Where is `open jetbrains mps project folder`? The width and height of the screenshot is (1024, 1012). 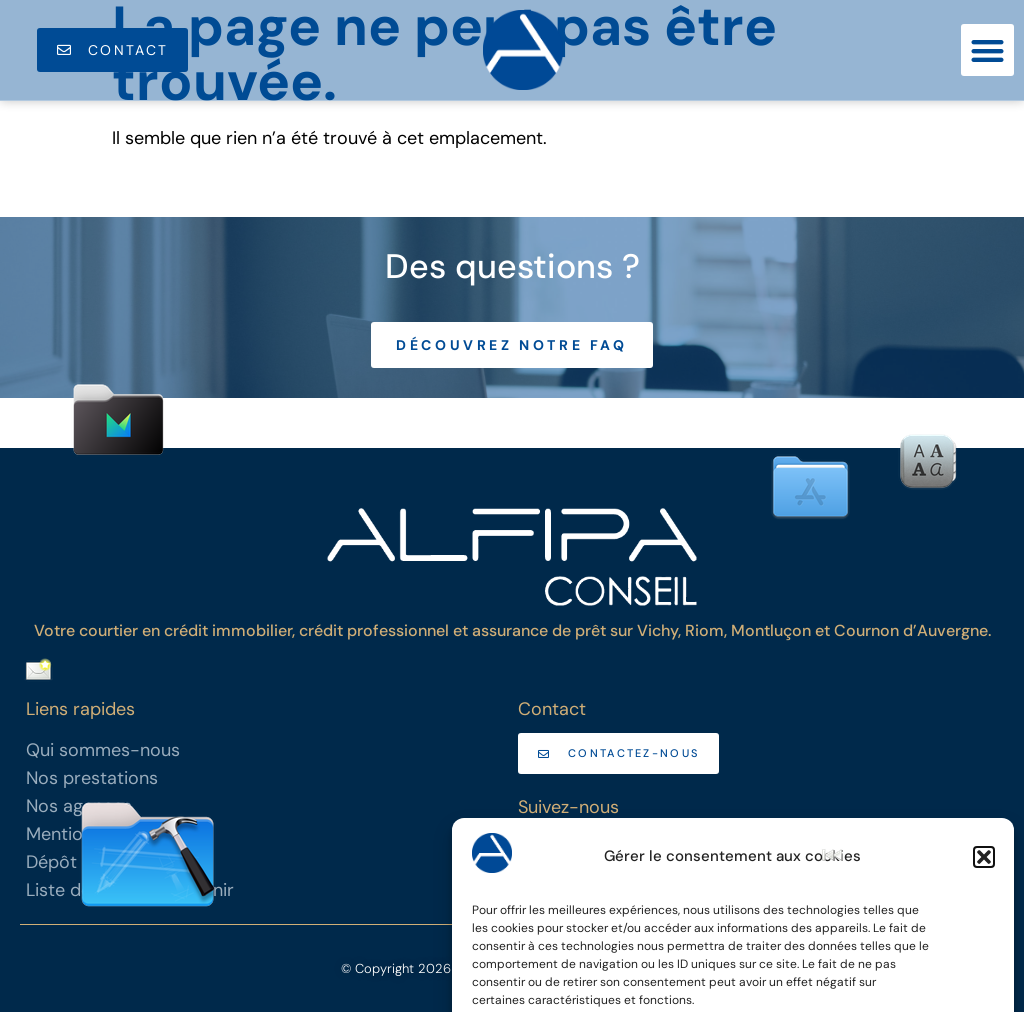
open jetbrains mps project folder is located at coordinates (118, 422).